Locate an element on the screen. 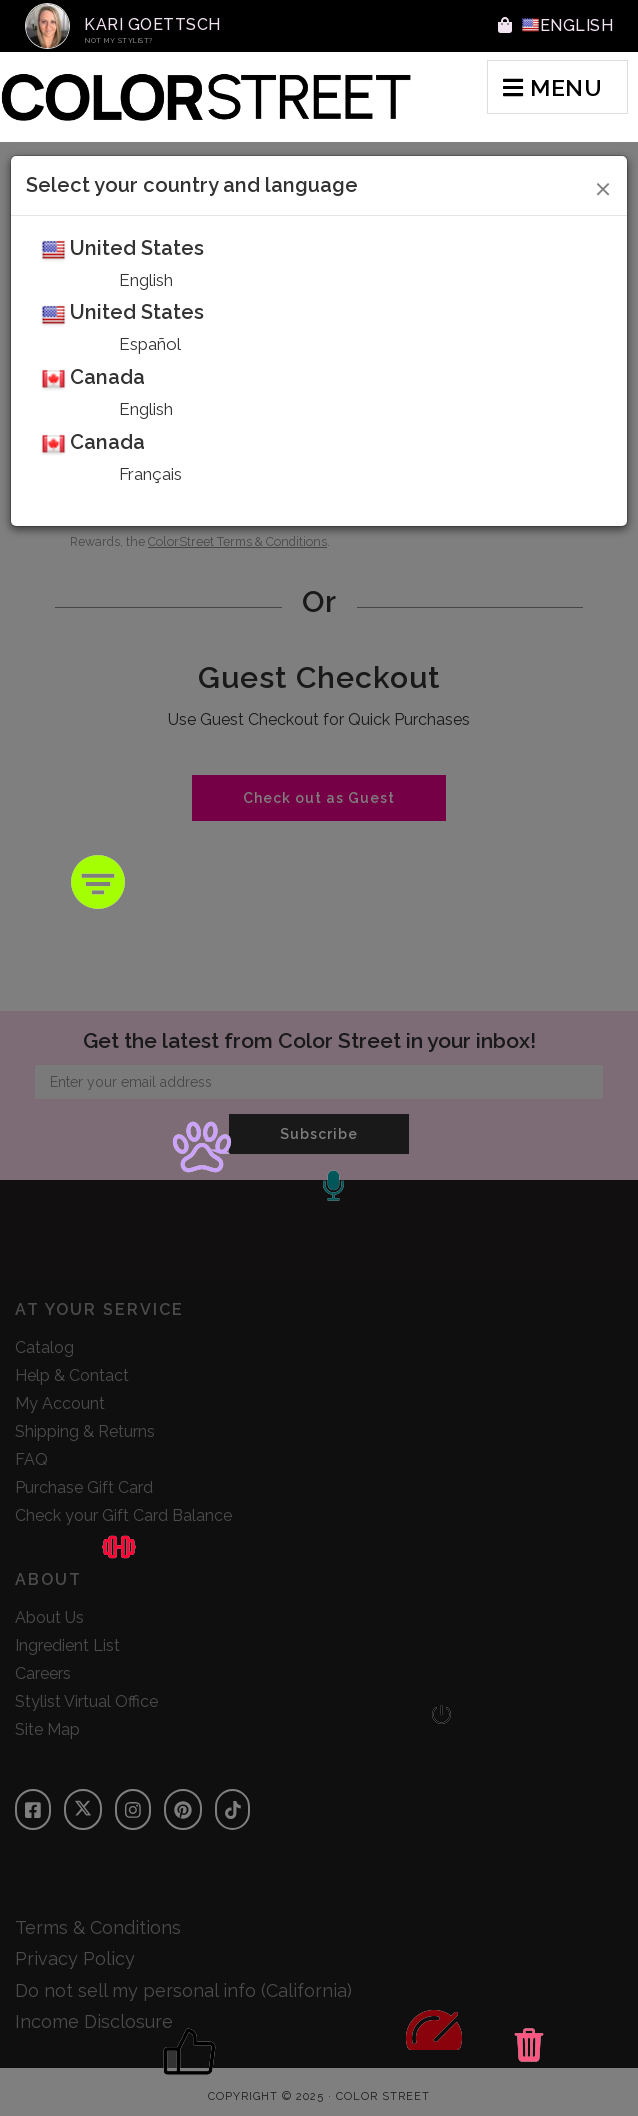  view speed or performance metrics is located at coordinates (434, 2032).